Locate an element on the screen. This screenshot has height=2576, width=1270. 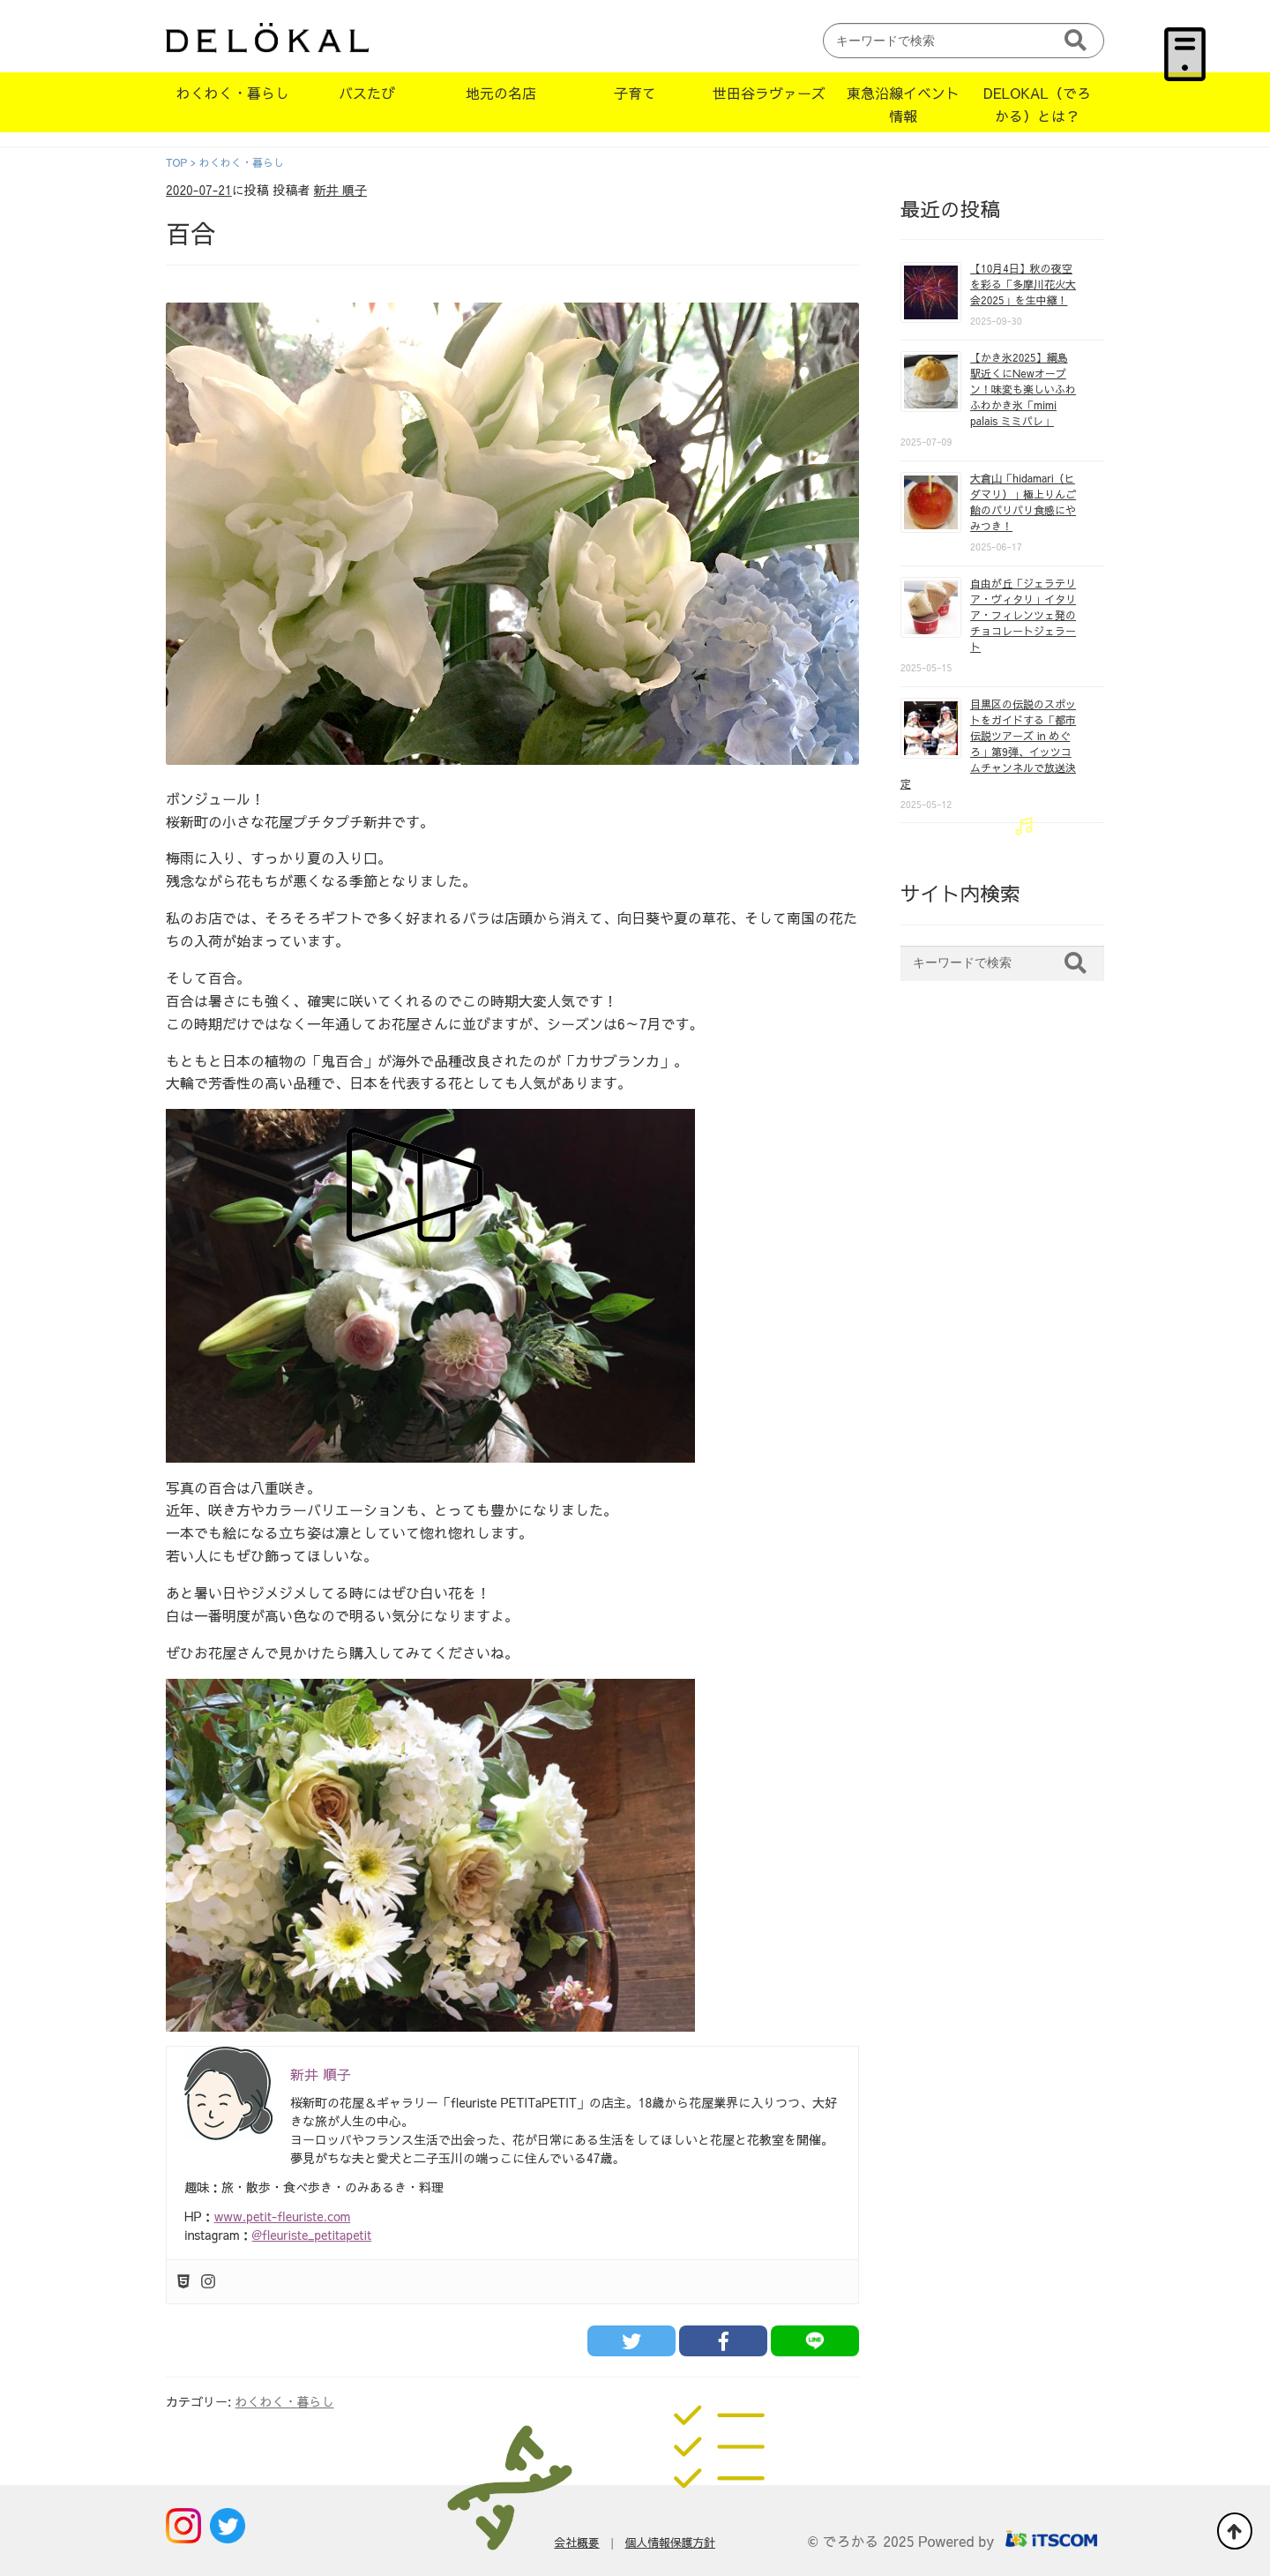
access server or desktop computer settings is located at coordinates (1184, 54).